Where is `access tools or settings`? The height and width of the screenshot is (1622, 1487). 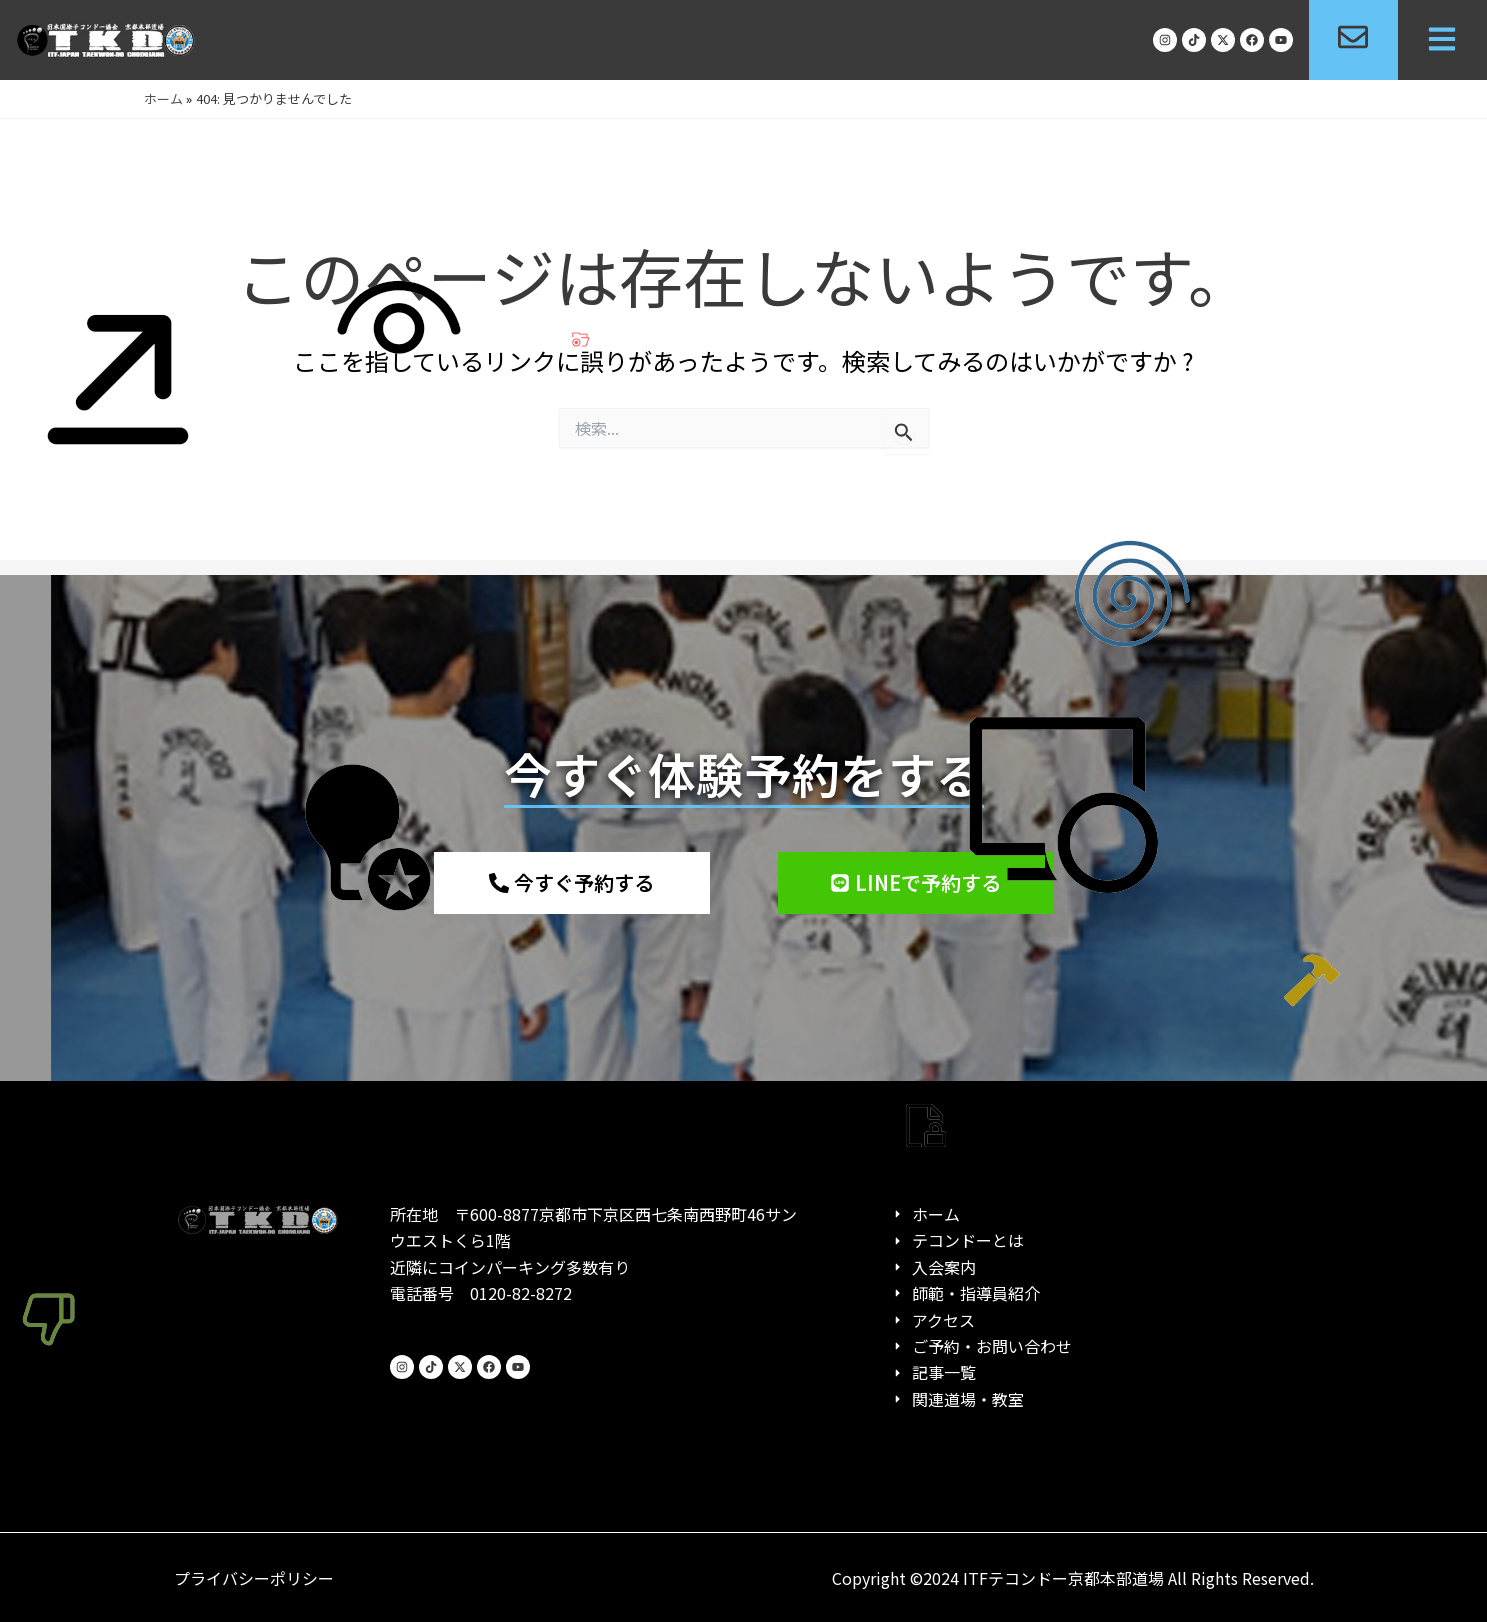 access tools or settings is located at coordinates (1312, 980).